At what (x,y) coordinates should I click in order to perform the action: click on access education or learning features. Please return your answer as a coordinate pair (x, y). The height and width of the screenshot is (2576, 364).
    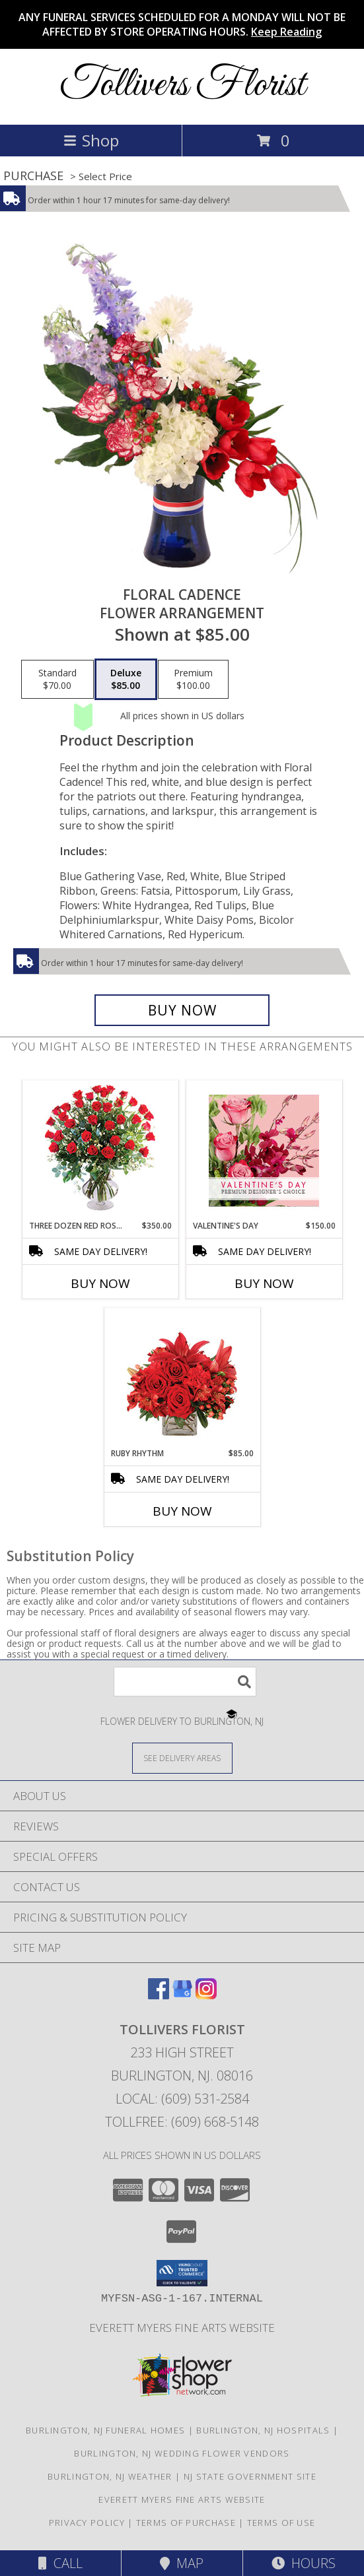
    Looking at the image, I should click on (231, 1714).